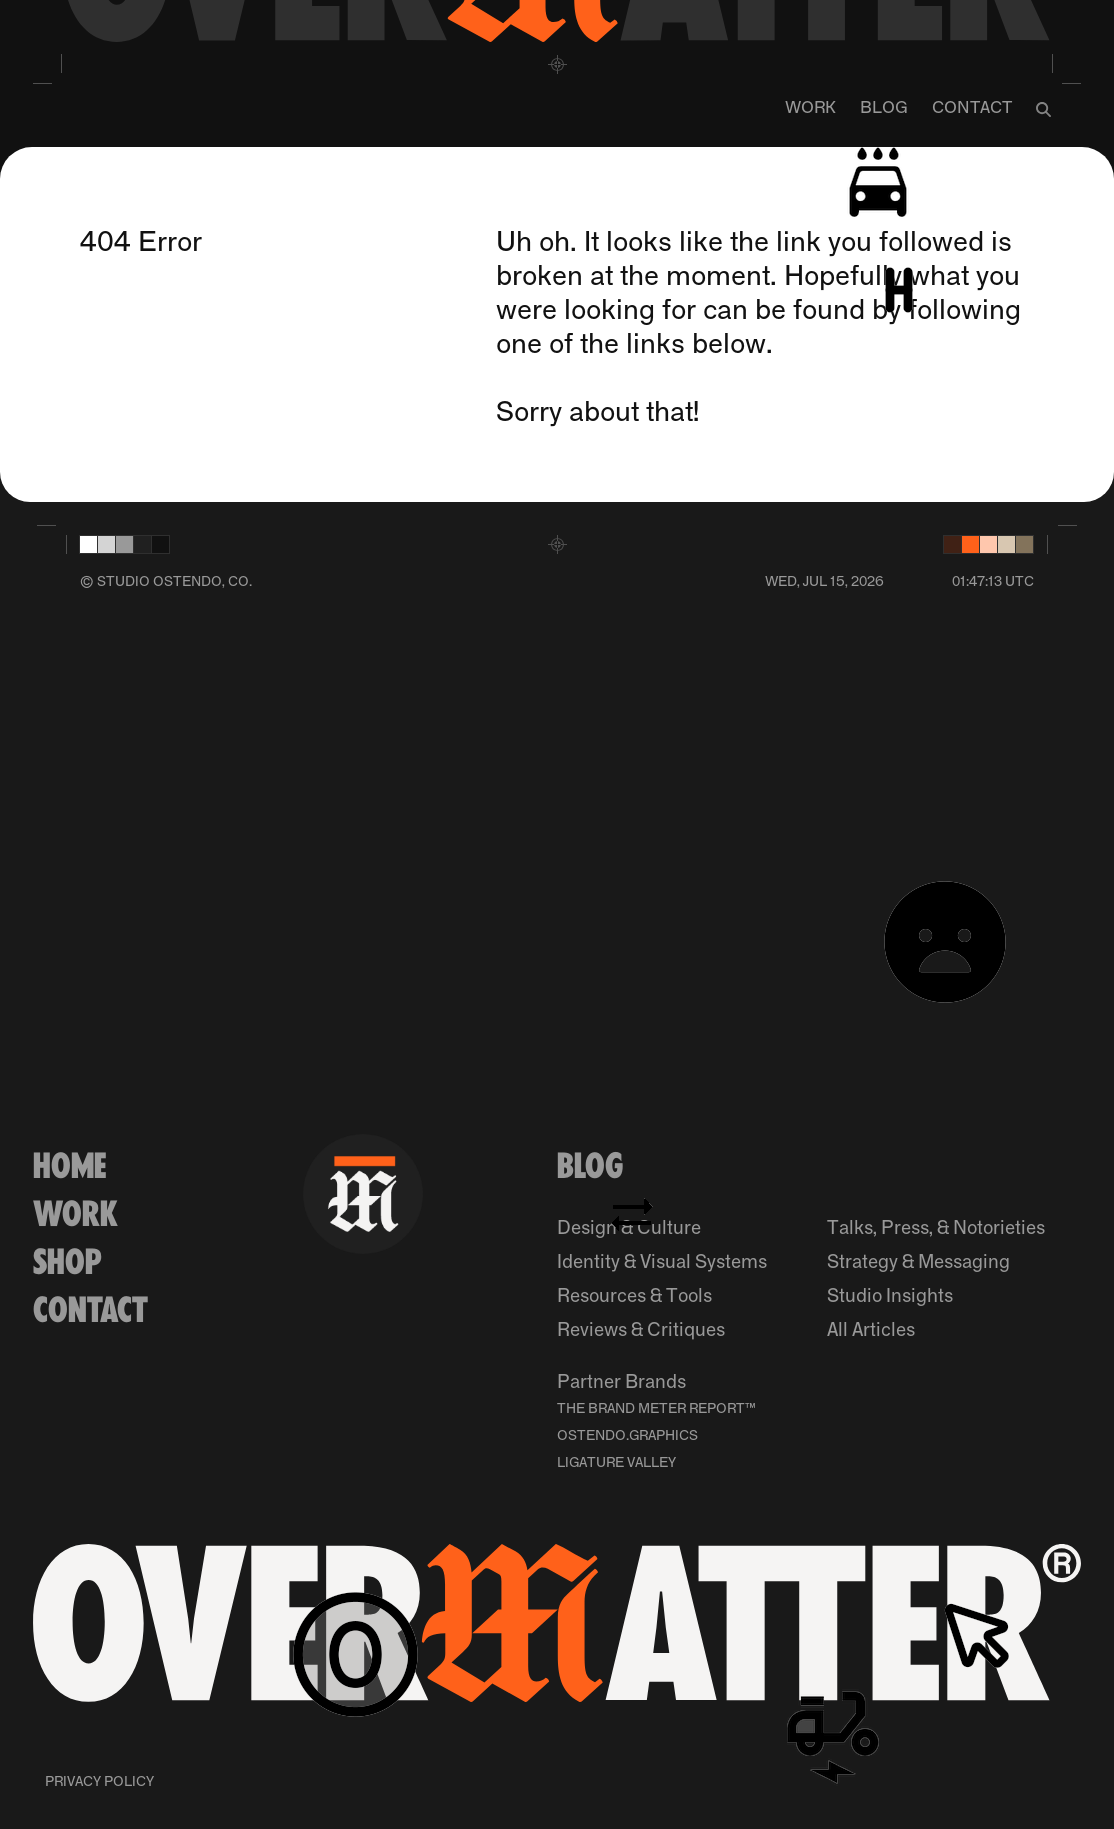 This screenshot has height=1829, width=1114. What do you see at coordinates (976, 1635) in the screenshot?
I see `indicates cursor or pointer mode` at bounding box center [976, 1635].